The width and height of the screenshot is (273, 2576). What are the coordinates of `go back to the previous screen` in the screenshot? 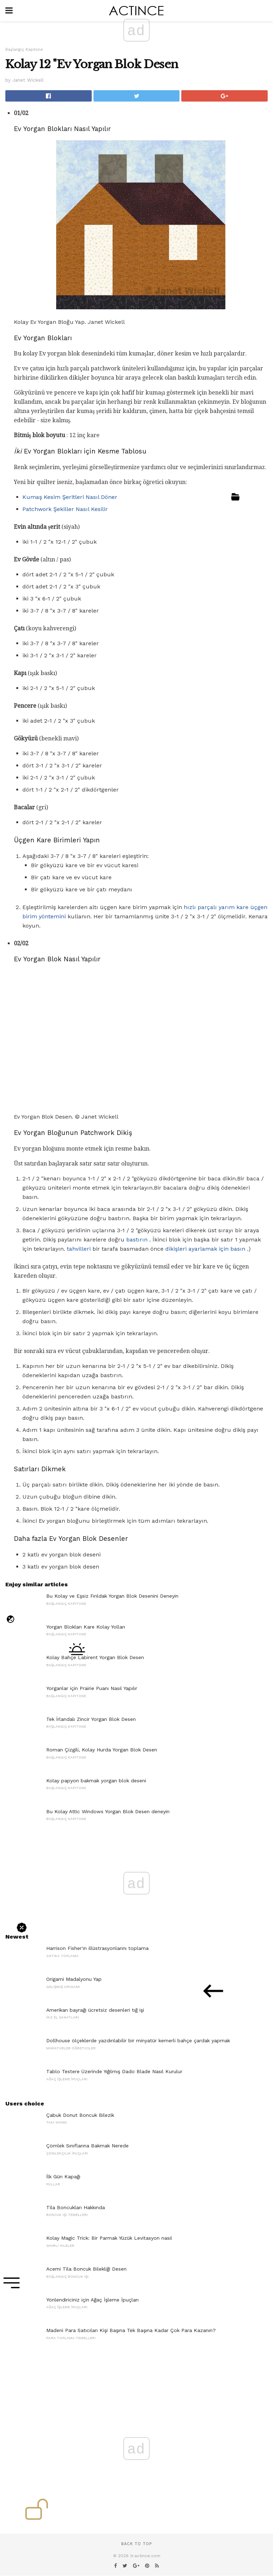 It's located at (213, 1991).